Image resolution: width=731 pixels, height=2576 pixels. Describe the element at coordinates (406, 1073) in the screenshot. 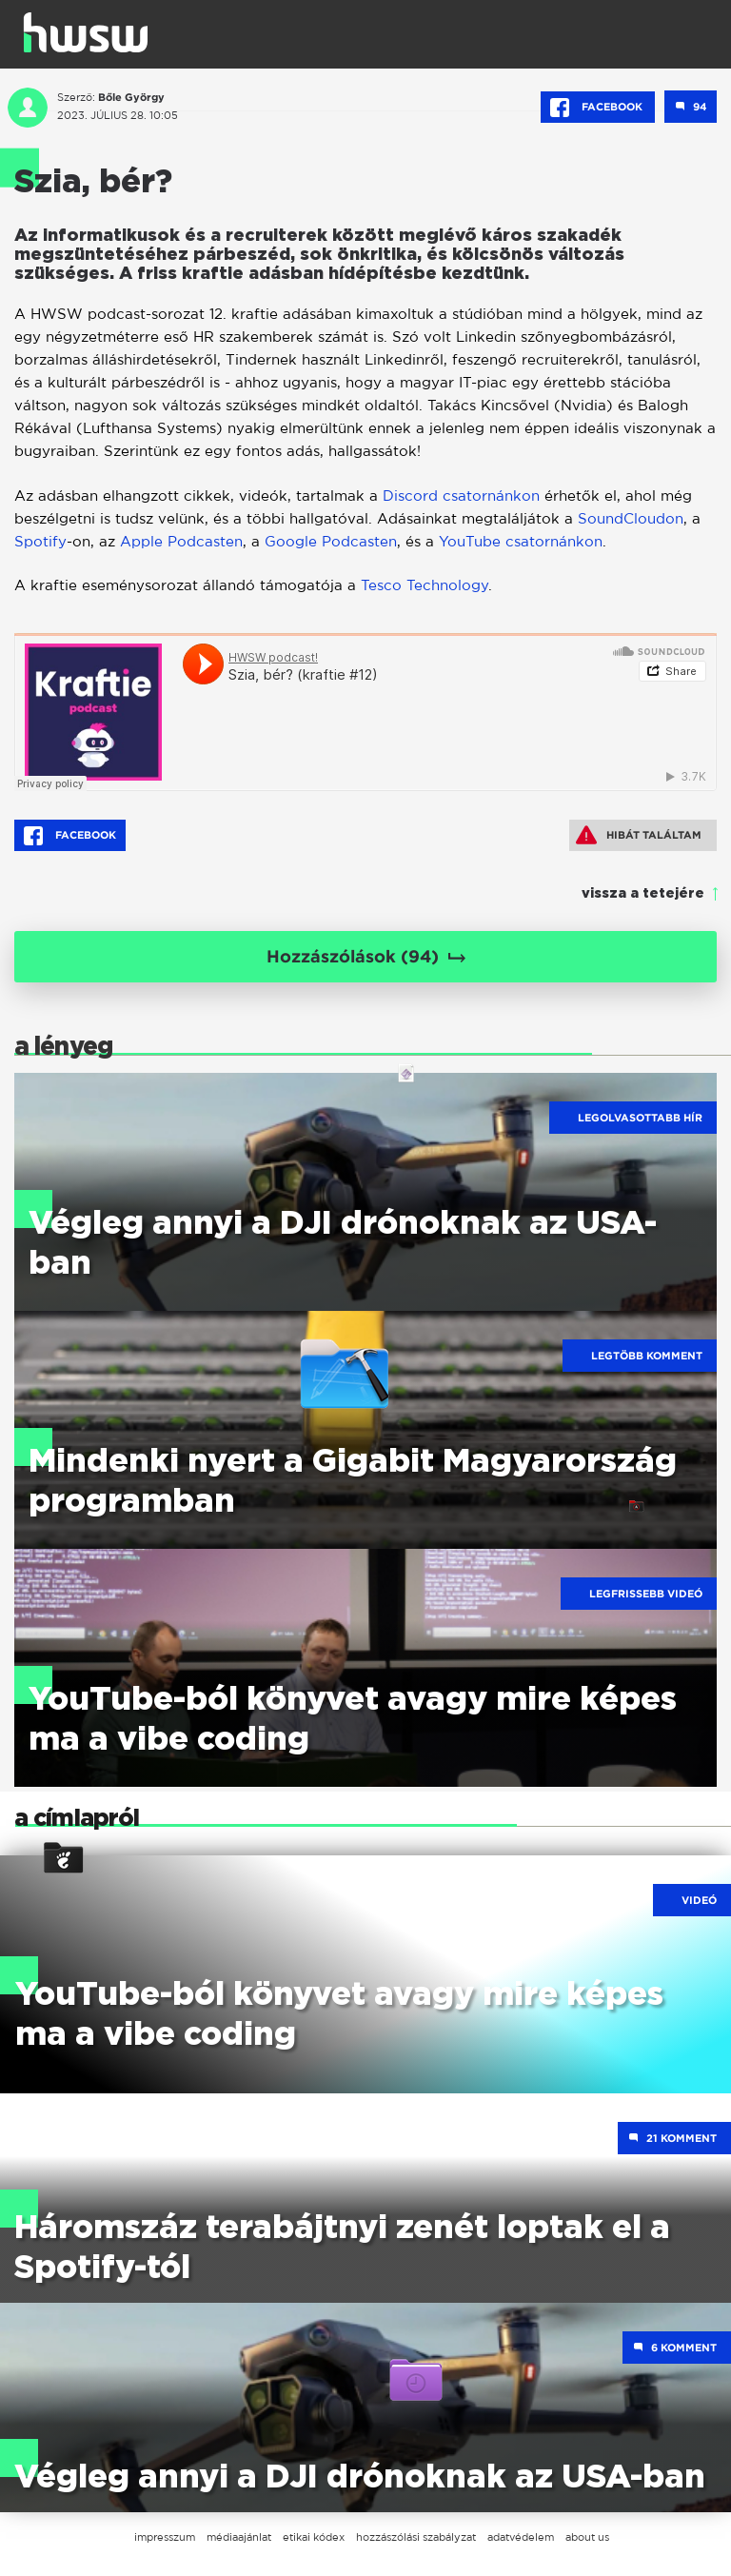

I see `a script or code file` at that location.